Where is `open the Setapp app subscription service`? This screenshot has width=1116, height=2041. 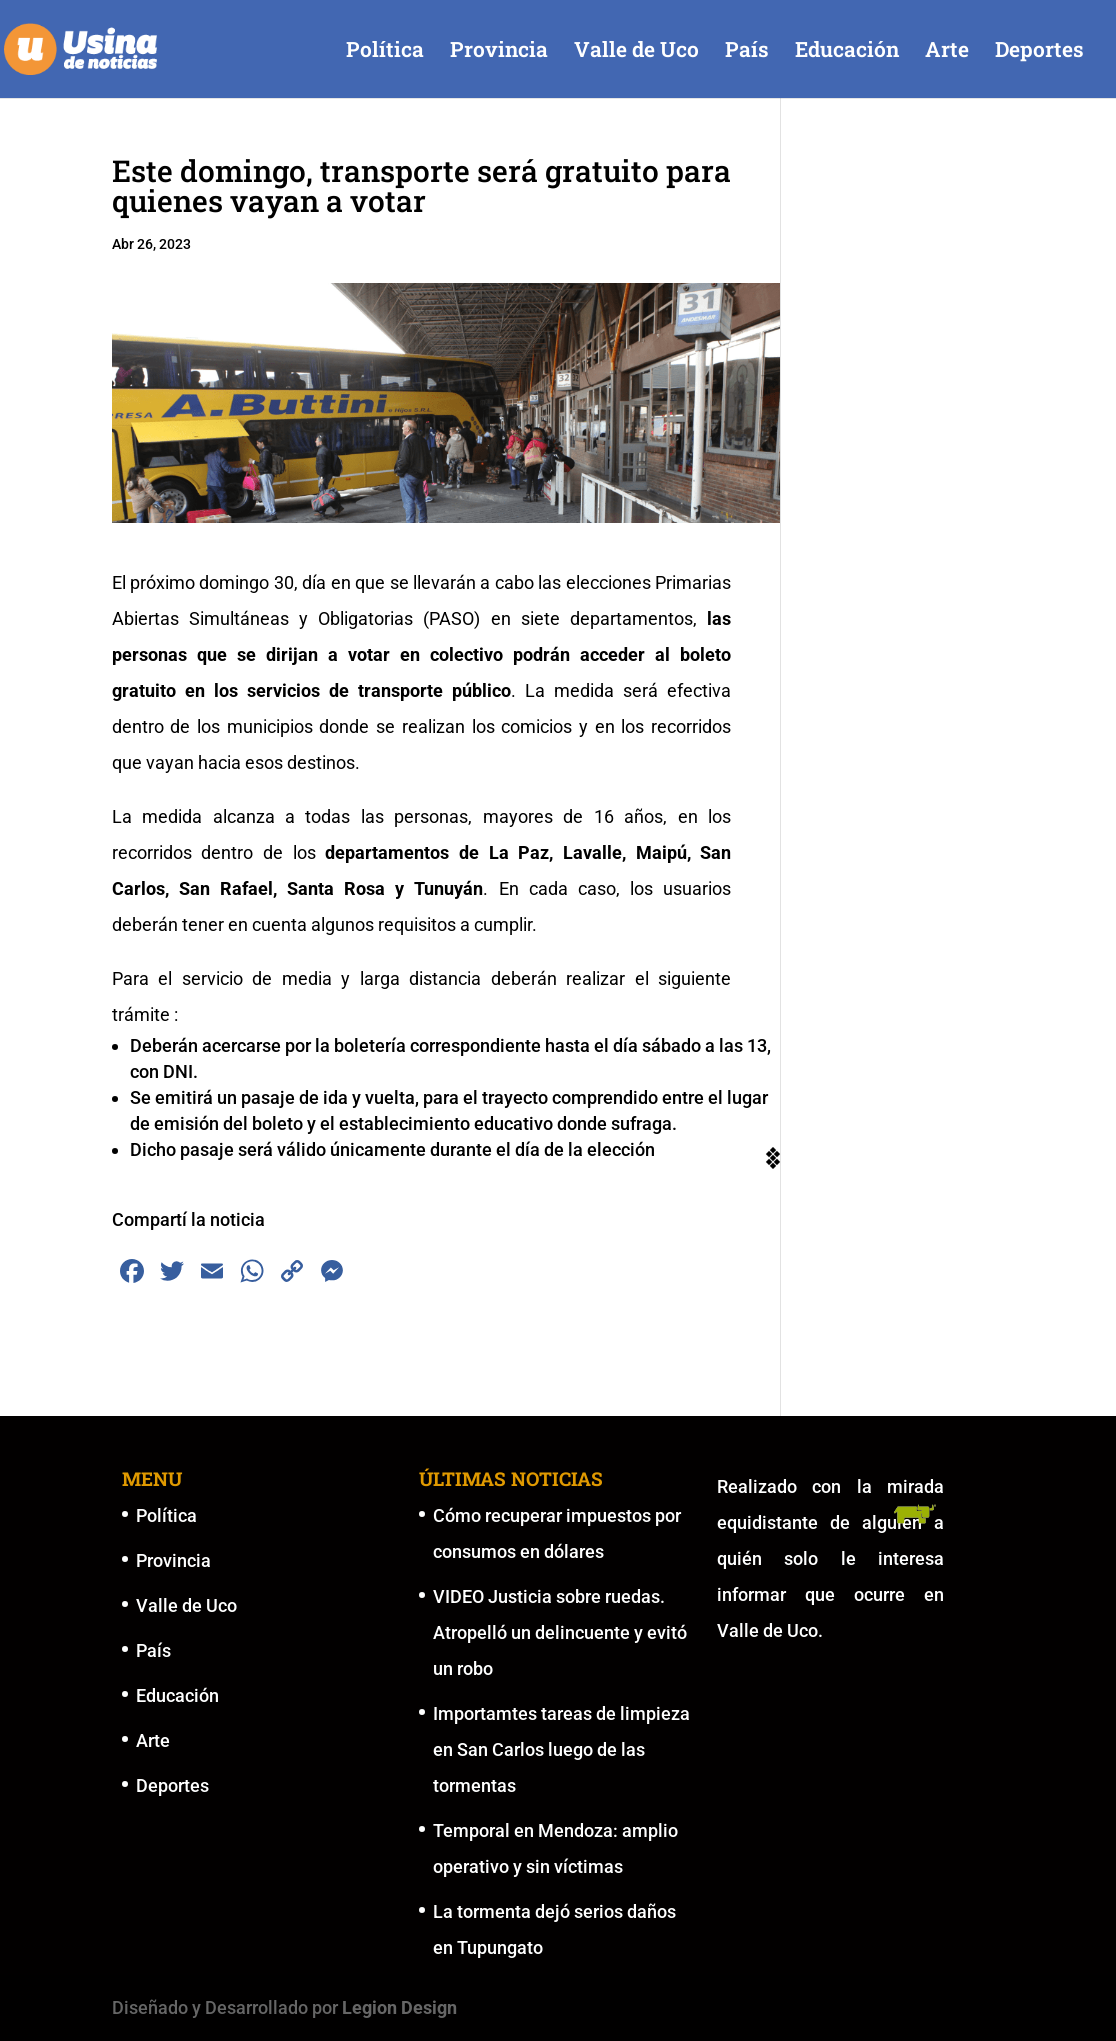 open the Setapp app subscription service is located at coordinates (773, 1158).